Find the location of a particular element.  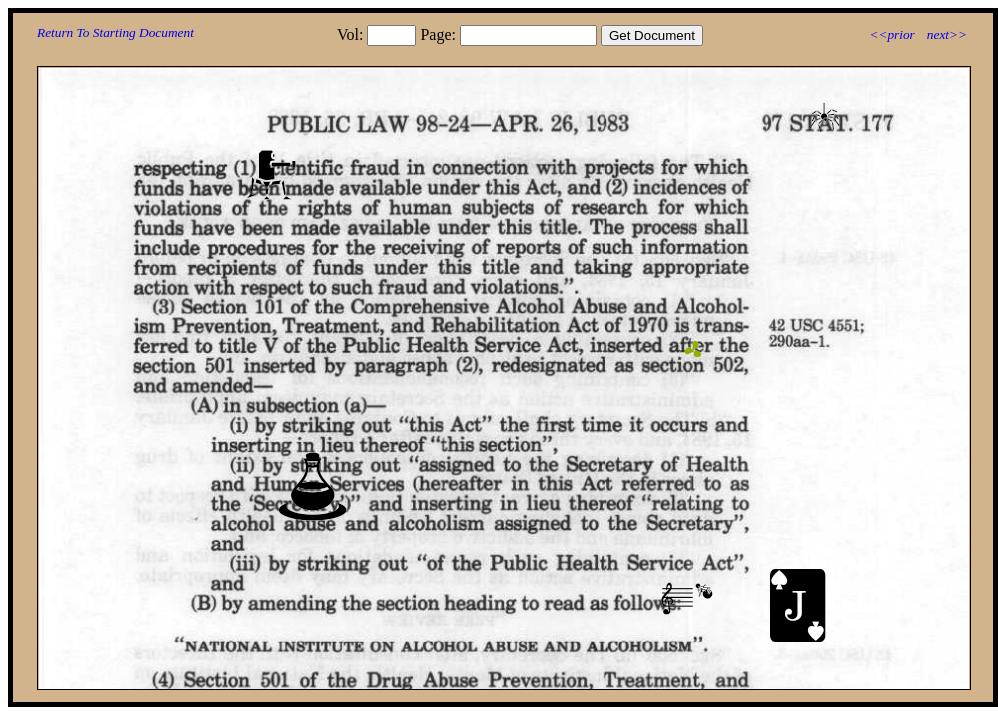

use a potion item from inventory is located at coordinates (312, 486).